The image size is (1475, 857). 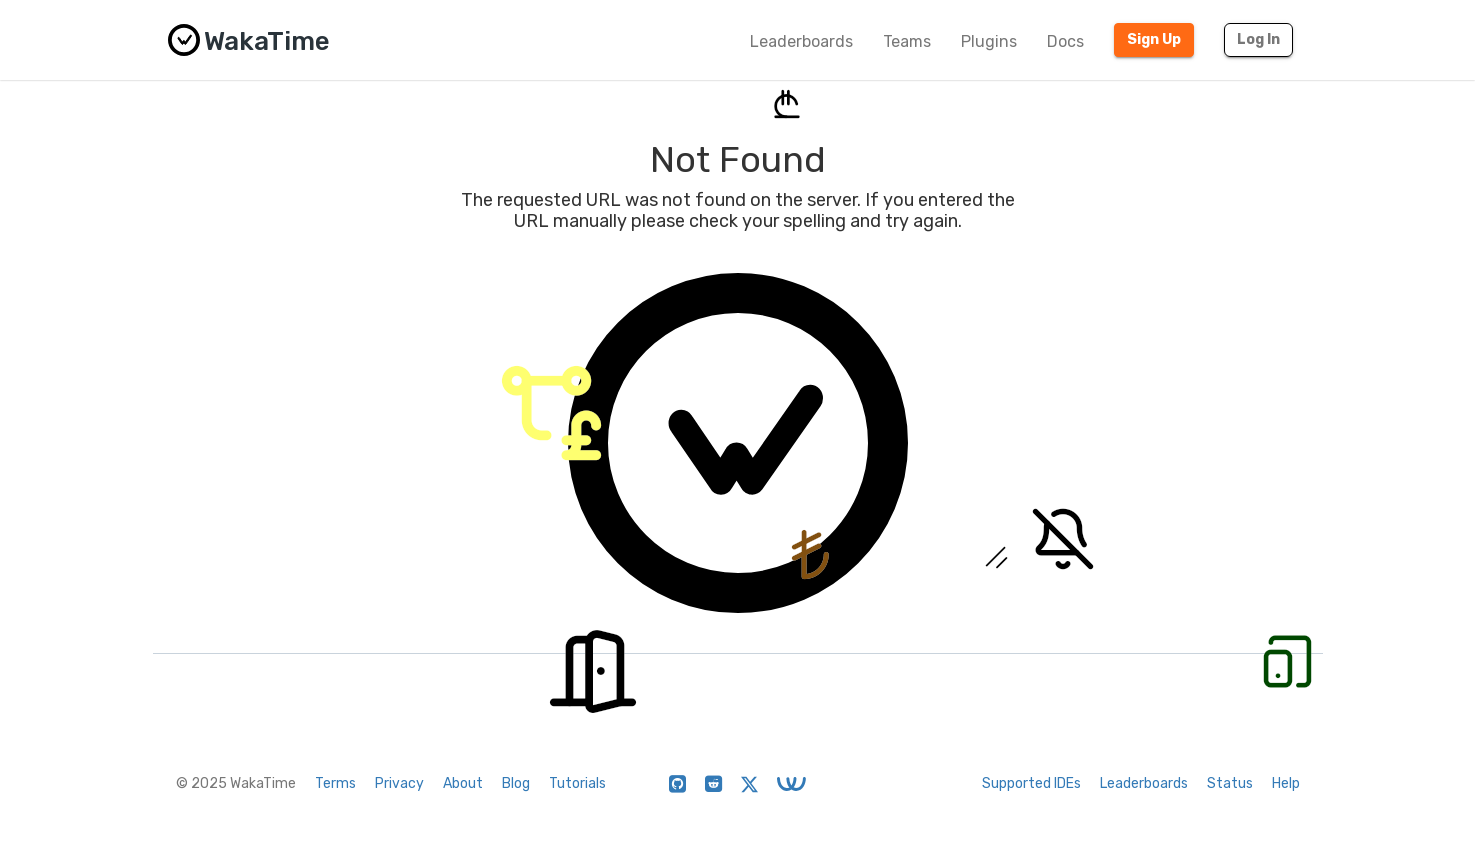 I want to click on view or select Turkish lira currency, so click(x=811, y=554).